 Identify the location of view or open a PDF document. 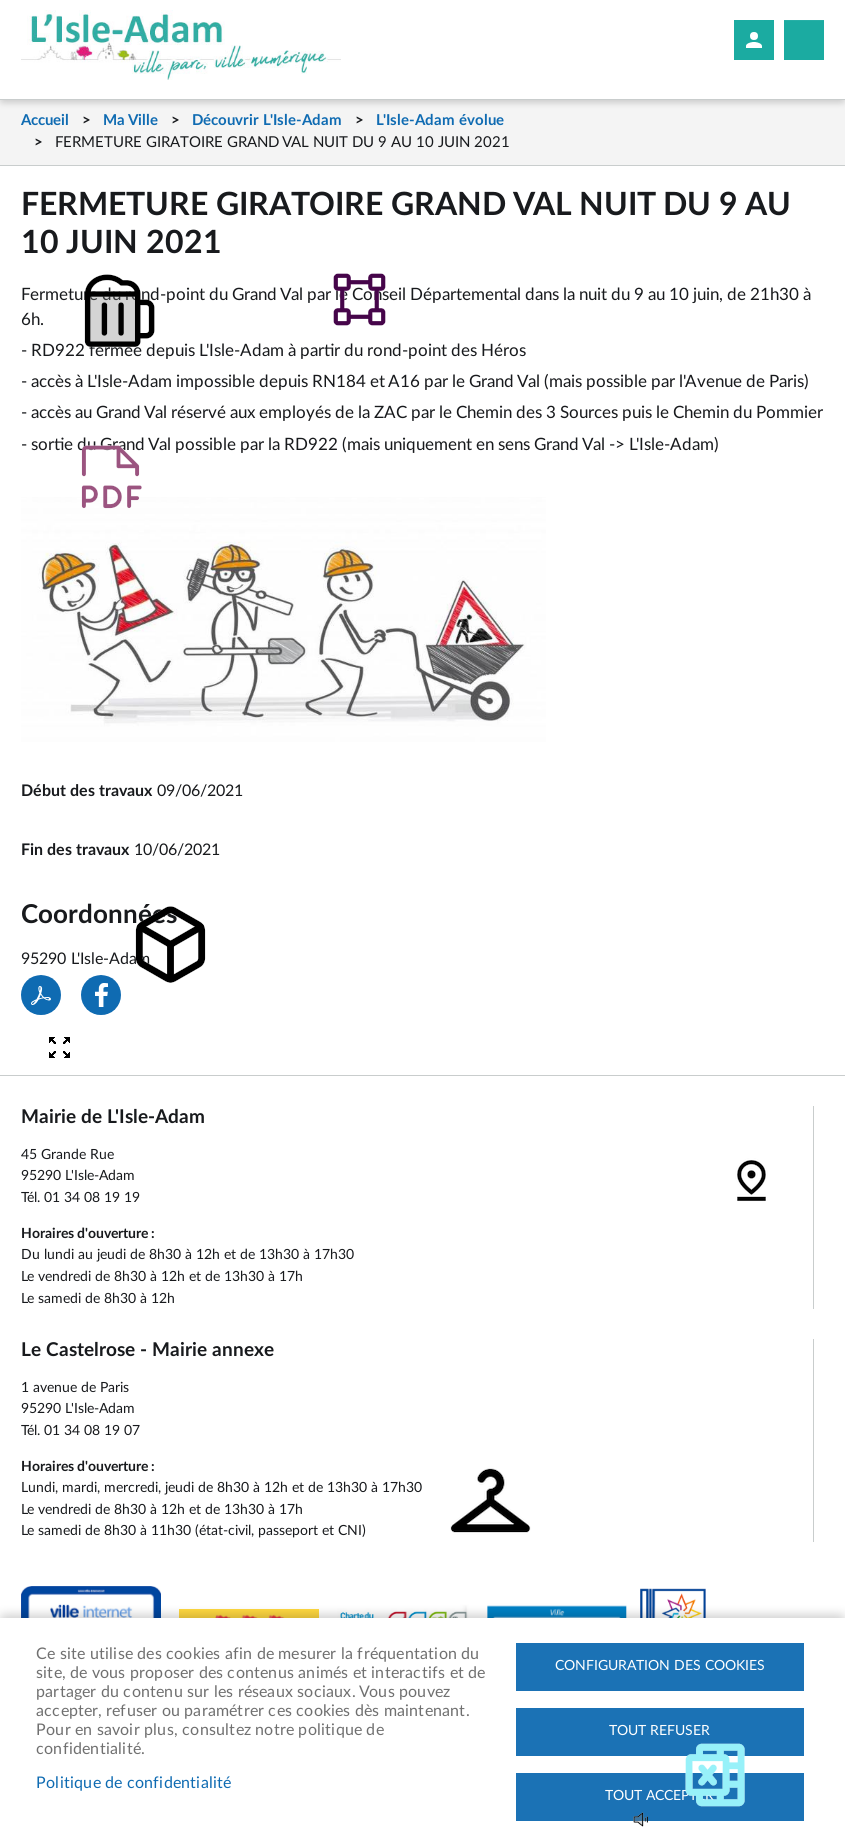
(110, 479).